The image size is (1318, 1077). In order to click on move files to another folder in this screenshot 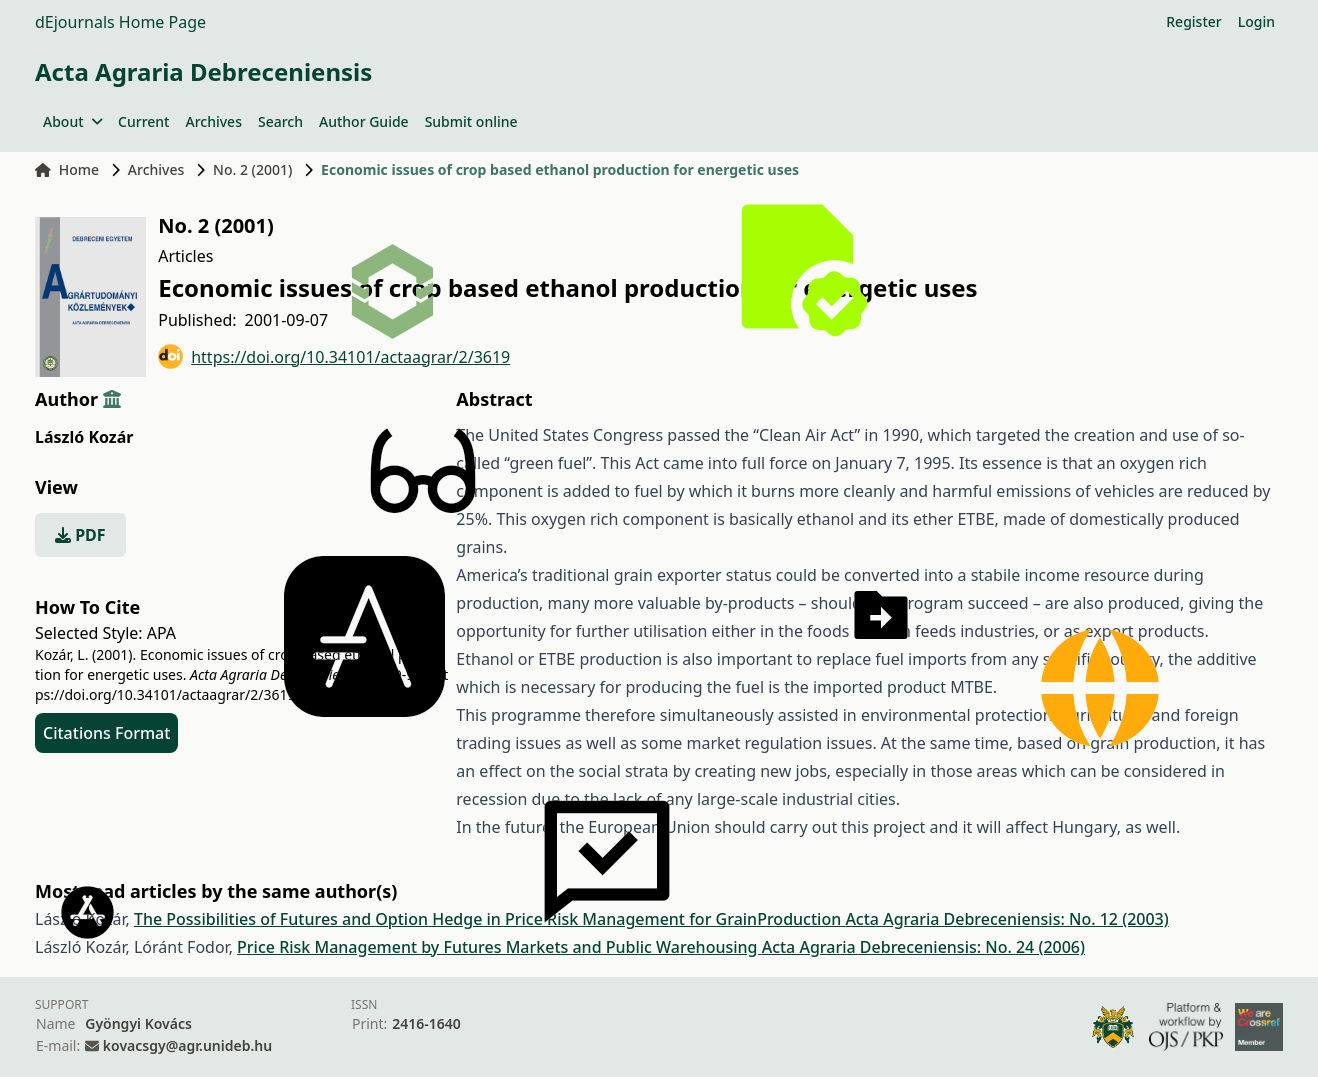, I will do `click(881, 615)`.